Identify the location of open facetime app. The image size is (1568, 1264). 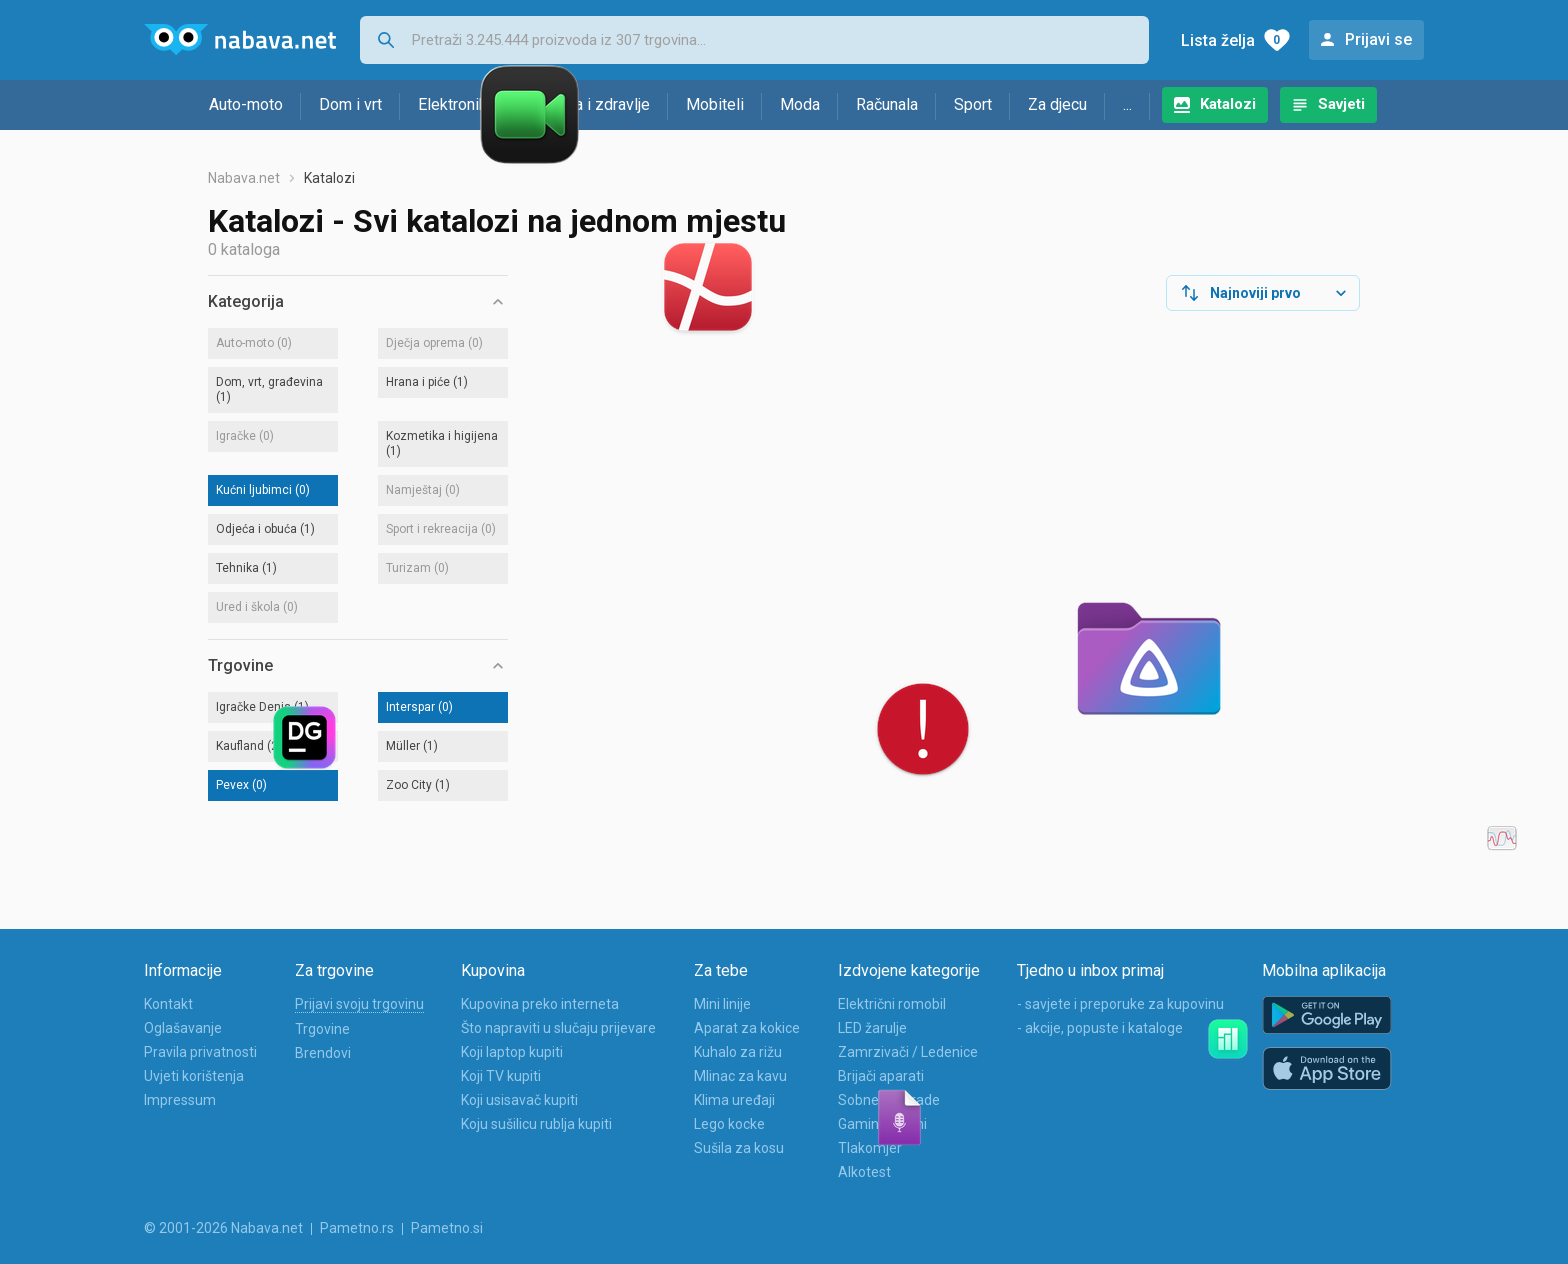
(529, 114).